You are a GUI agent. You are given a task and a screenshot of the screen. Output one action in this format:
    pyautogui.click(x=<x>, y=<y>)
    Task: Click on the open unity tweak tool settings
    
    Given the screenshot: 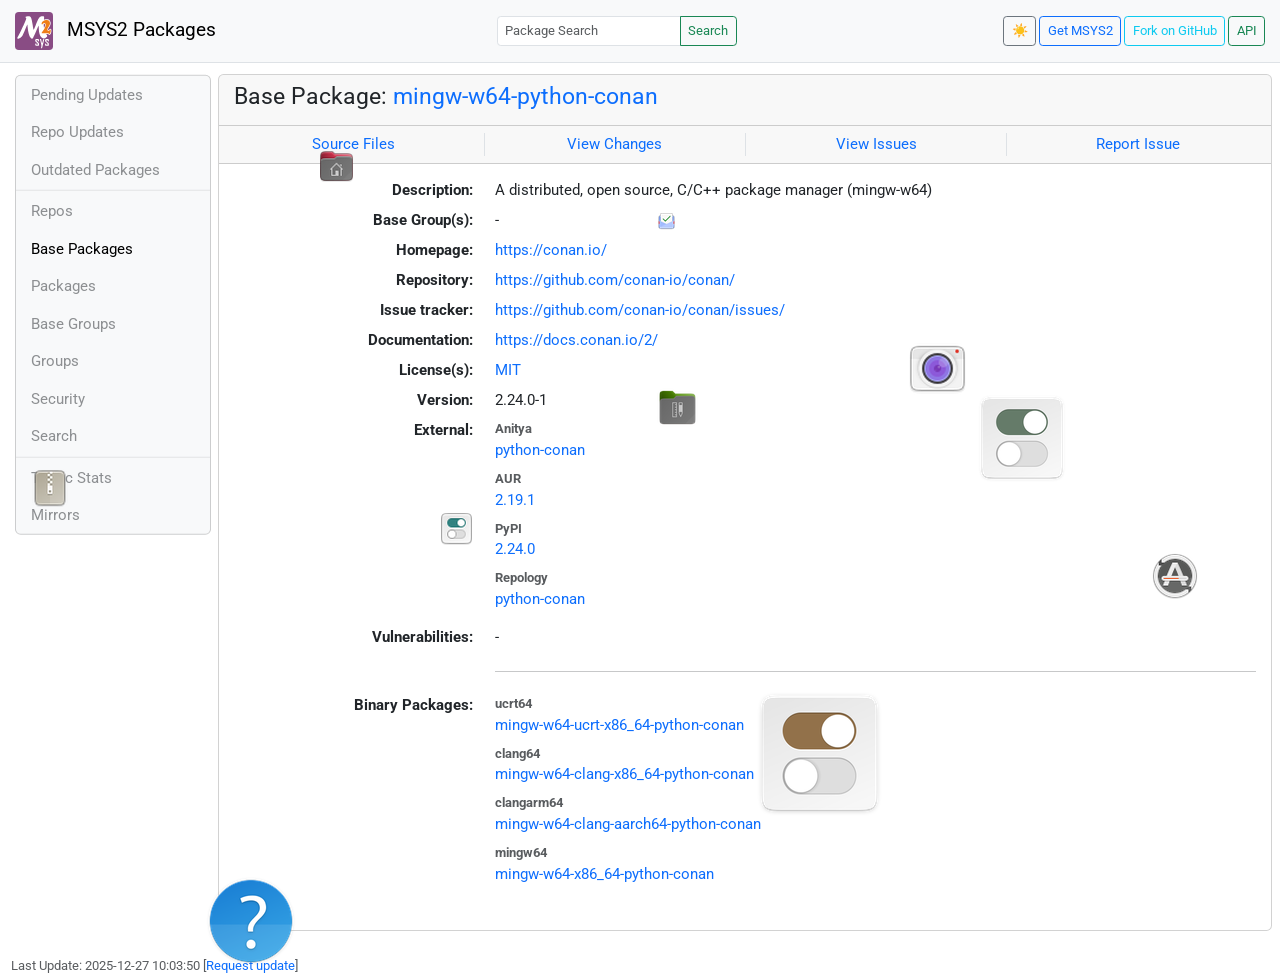 What is the action you would take?
    pyautogui.click(x=456, y=528)
    